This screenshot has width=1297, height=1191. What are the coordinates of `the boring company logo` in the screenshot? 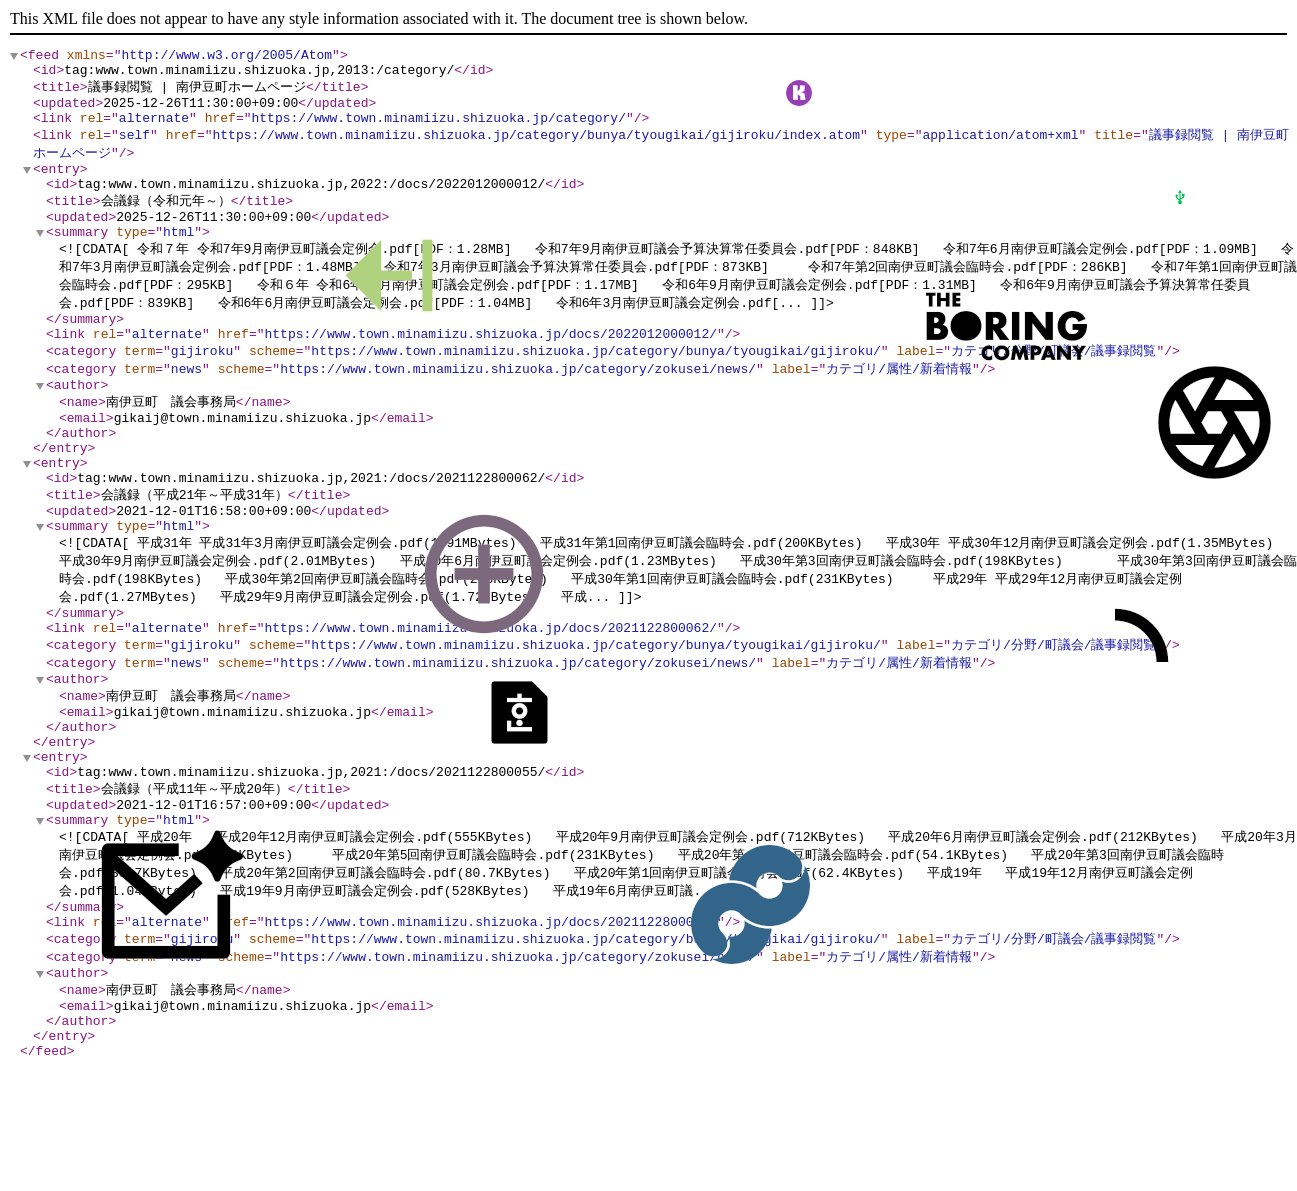 It's located at (1006, 326).